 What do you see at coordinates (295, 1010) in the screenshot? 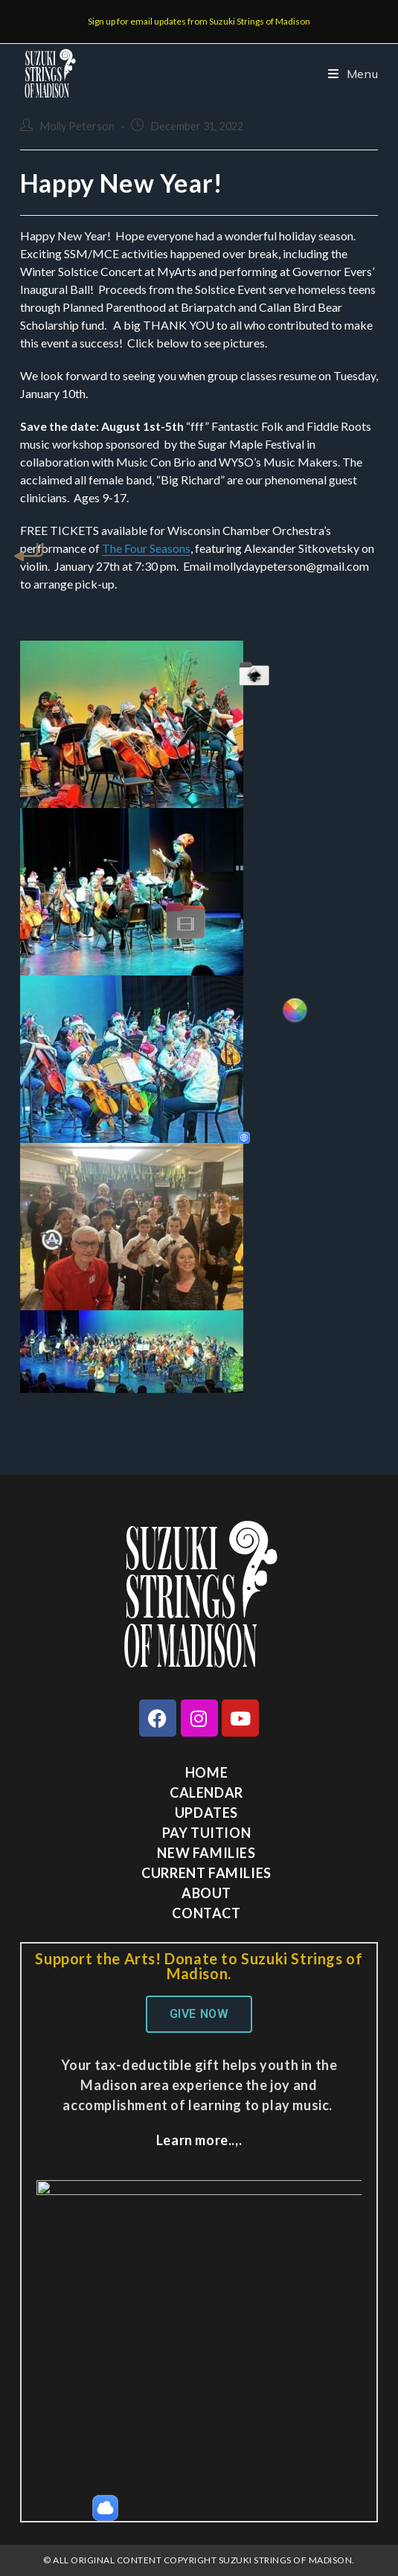
I see `open color picker tool` at bounding box center [295, 1010].